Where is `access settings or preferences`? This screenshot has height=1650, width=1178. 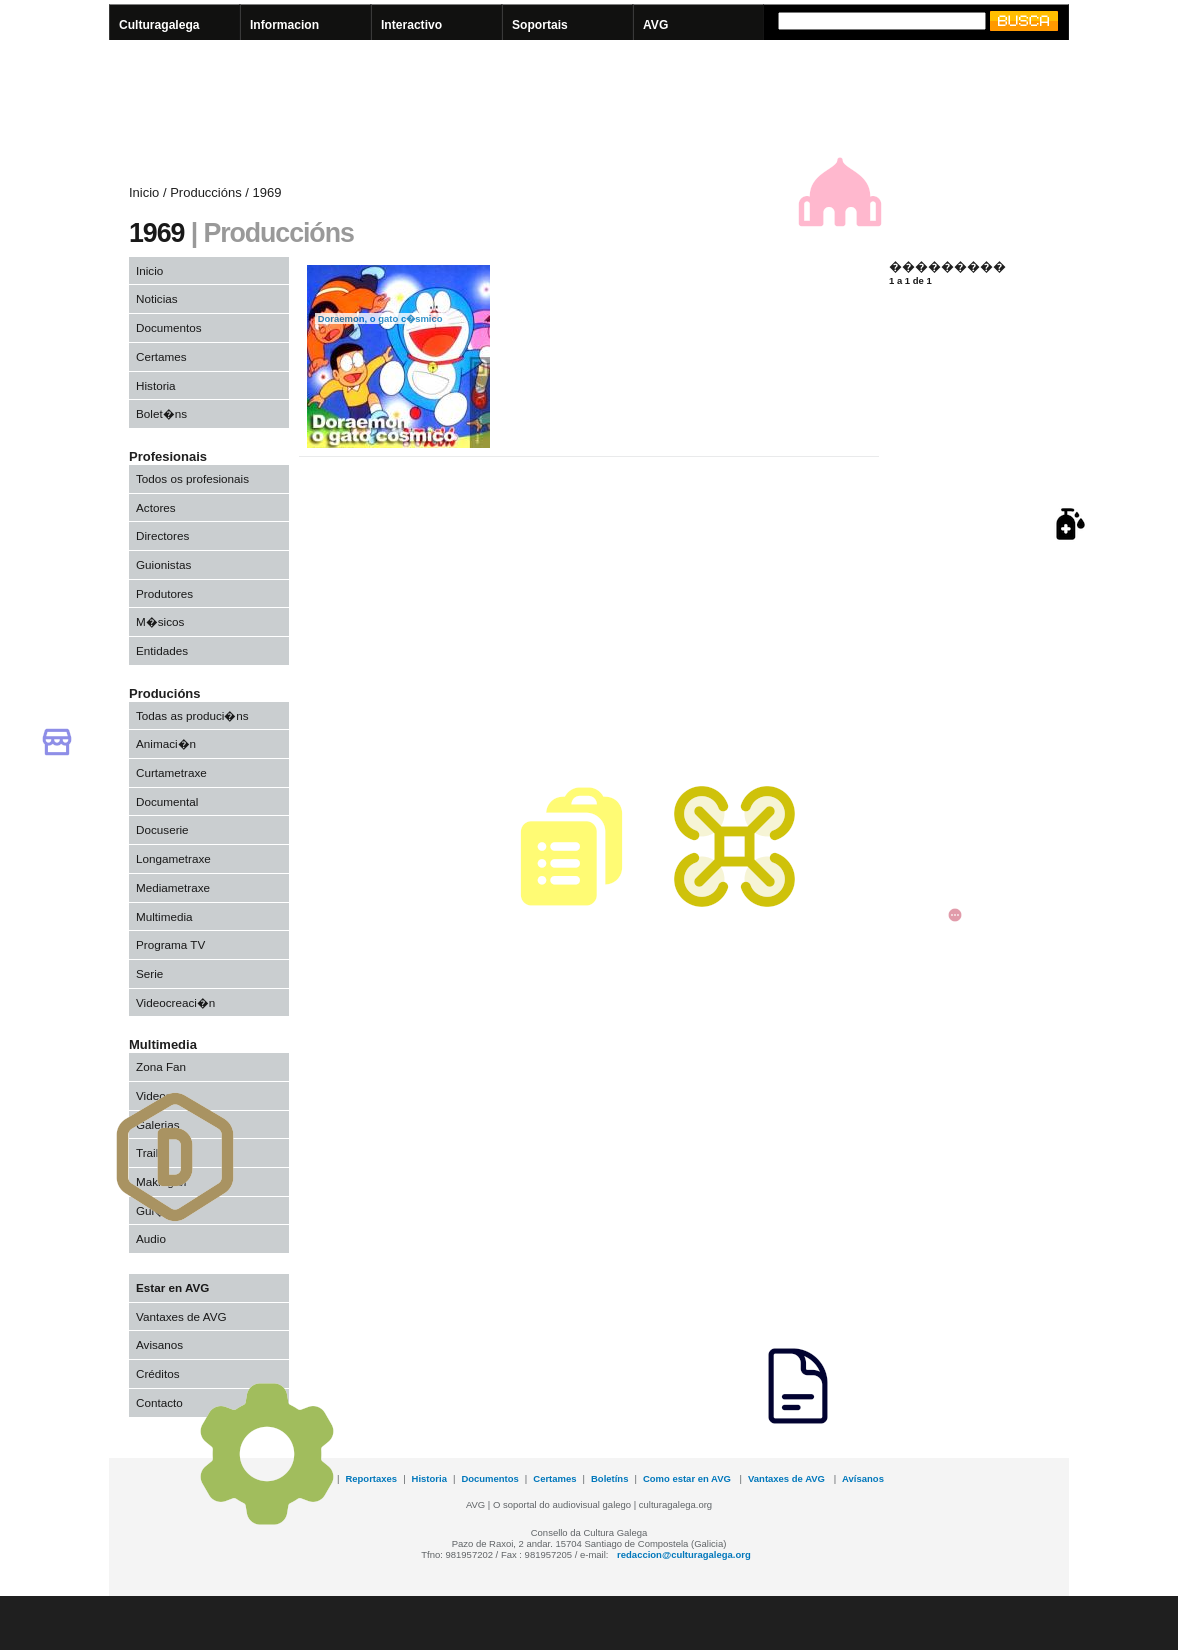
access settings or preferences is located at coordinates (267, 1454).